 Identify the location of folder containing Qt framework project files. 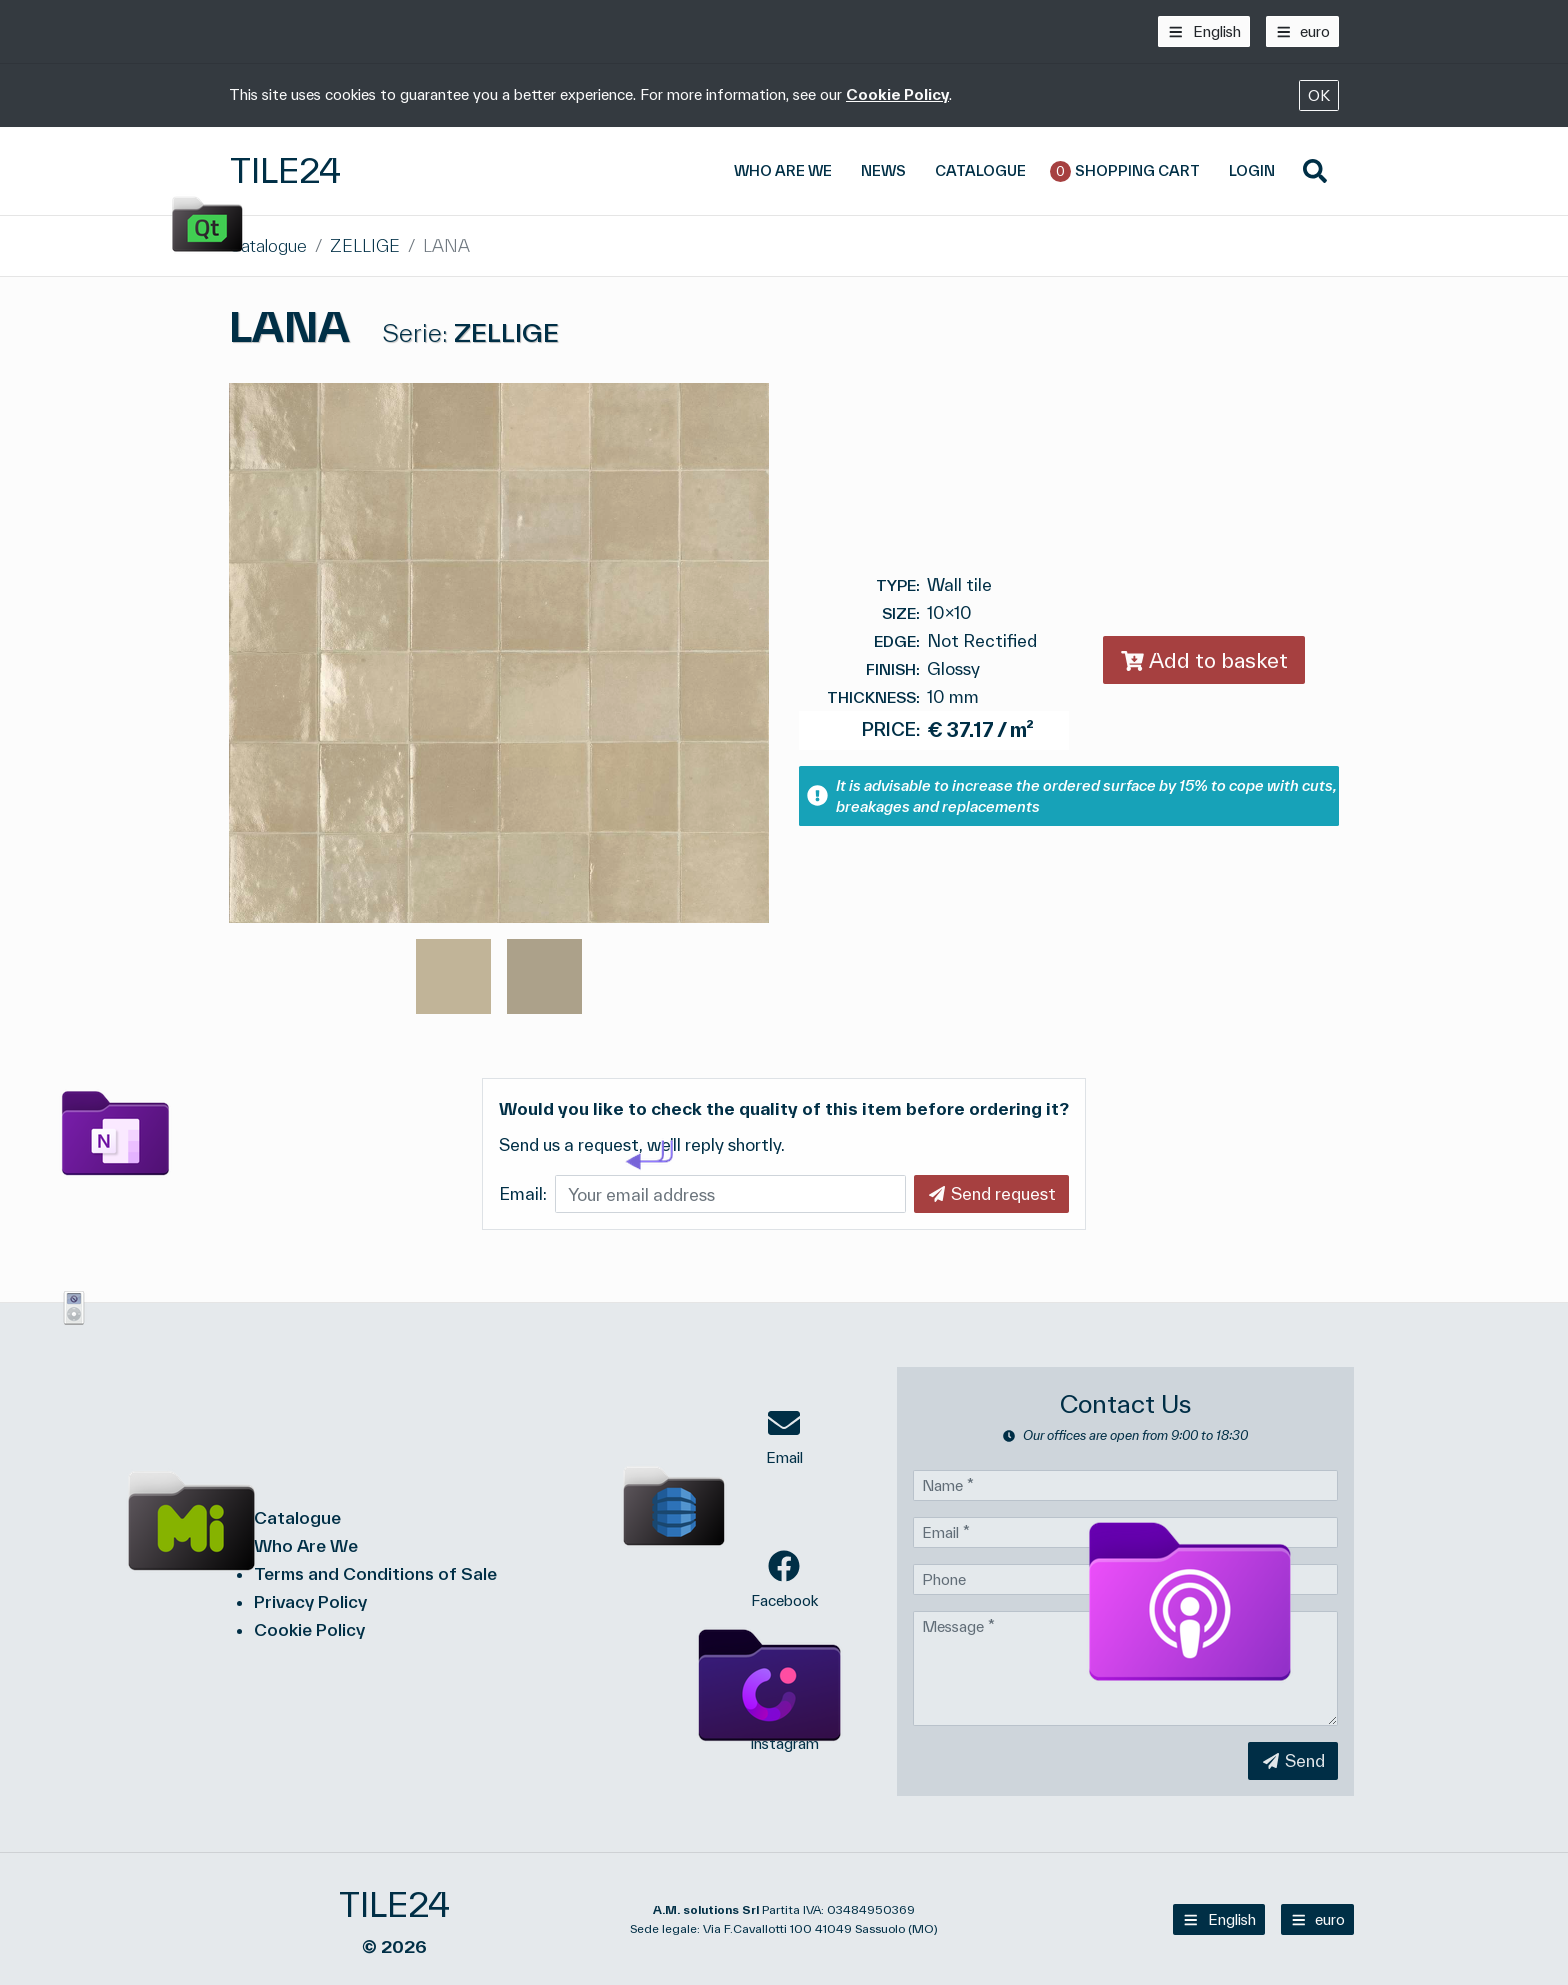
(207, 226).